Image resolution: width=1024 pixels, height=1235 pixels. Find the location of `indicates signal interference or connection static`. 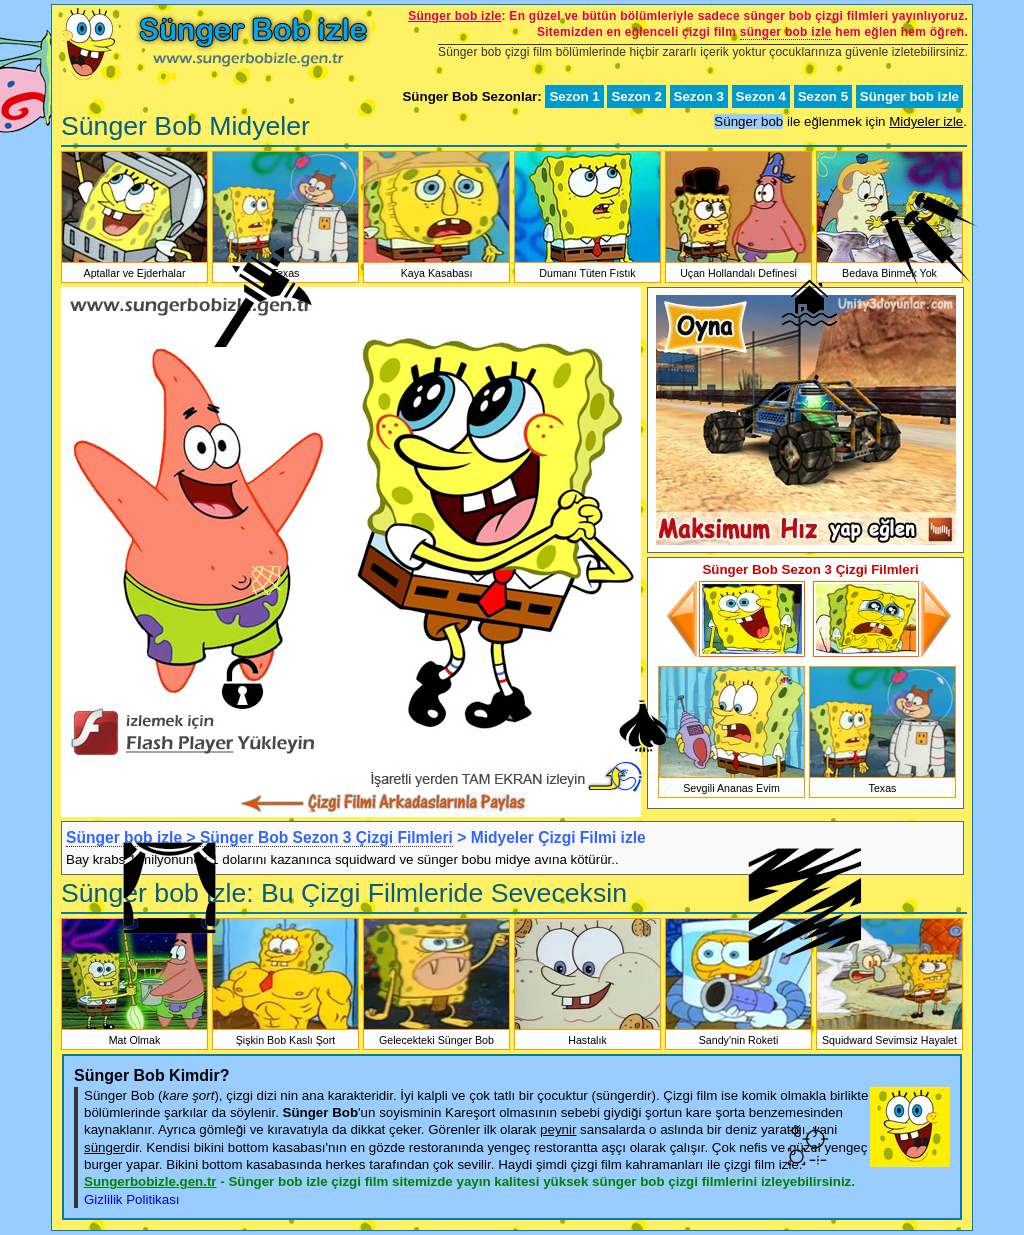

indicates signal interference or connection static is located at coordinates (804, 904).